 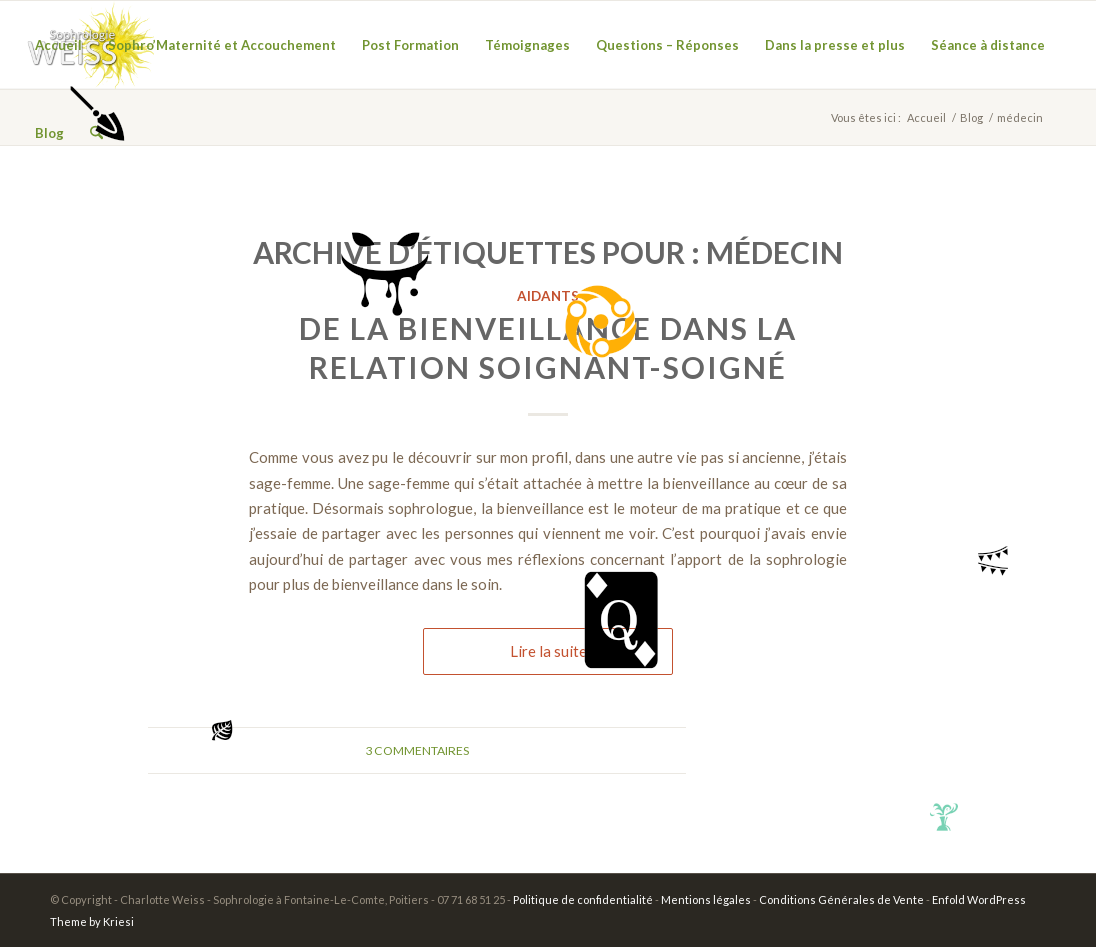 I want to click on queen of diamonds playing card, so click(x=621, y=620).